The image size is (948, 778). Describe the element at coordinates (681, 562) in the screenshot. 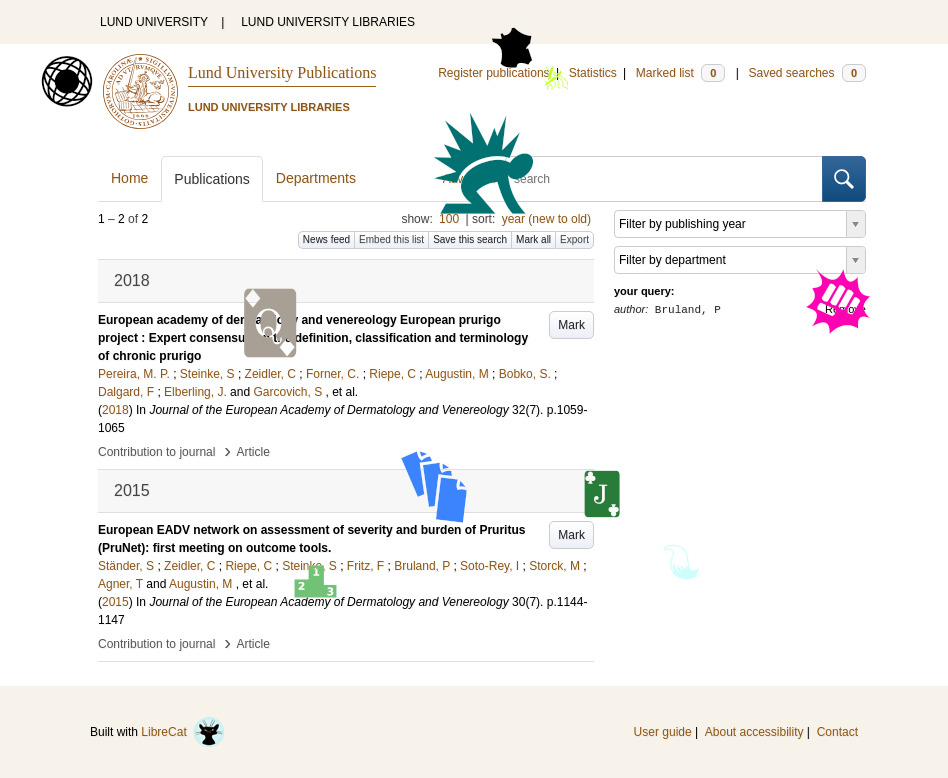

I see `fox or canine character/avatar selection` at that location.